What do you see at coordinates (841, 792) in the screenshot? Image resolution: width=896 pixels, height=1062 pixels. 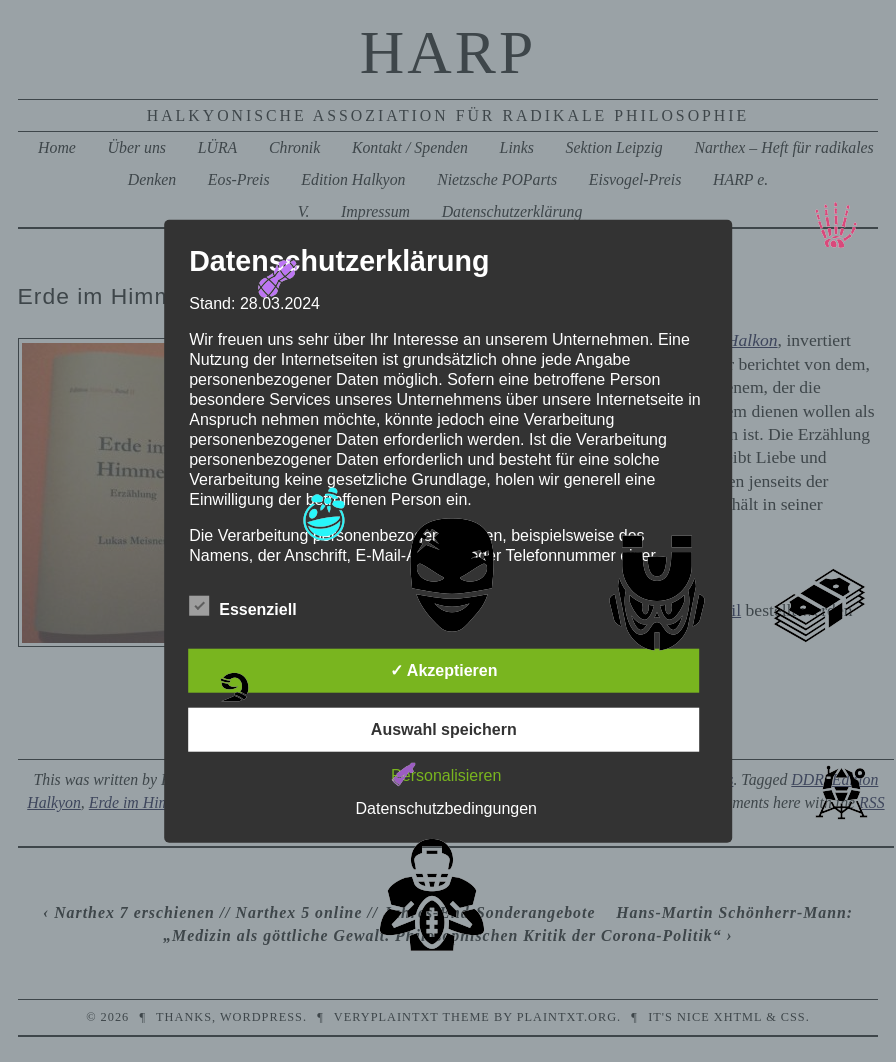 I see `access space exploration game content` at bounding box center [841, 792].